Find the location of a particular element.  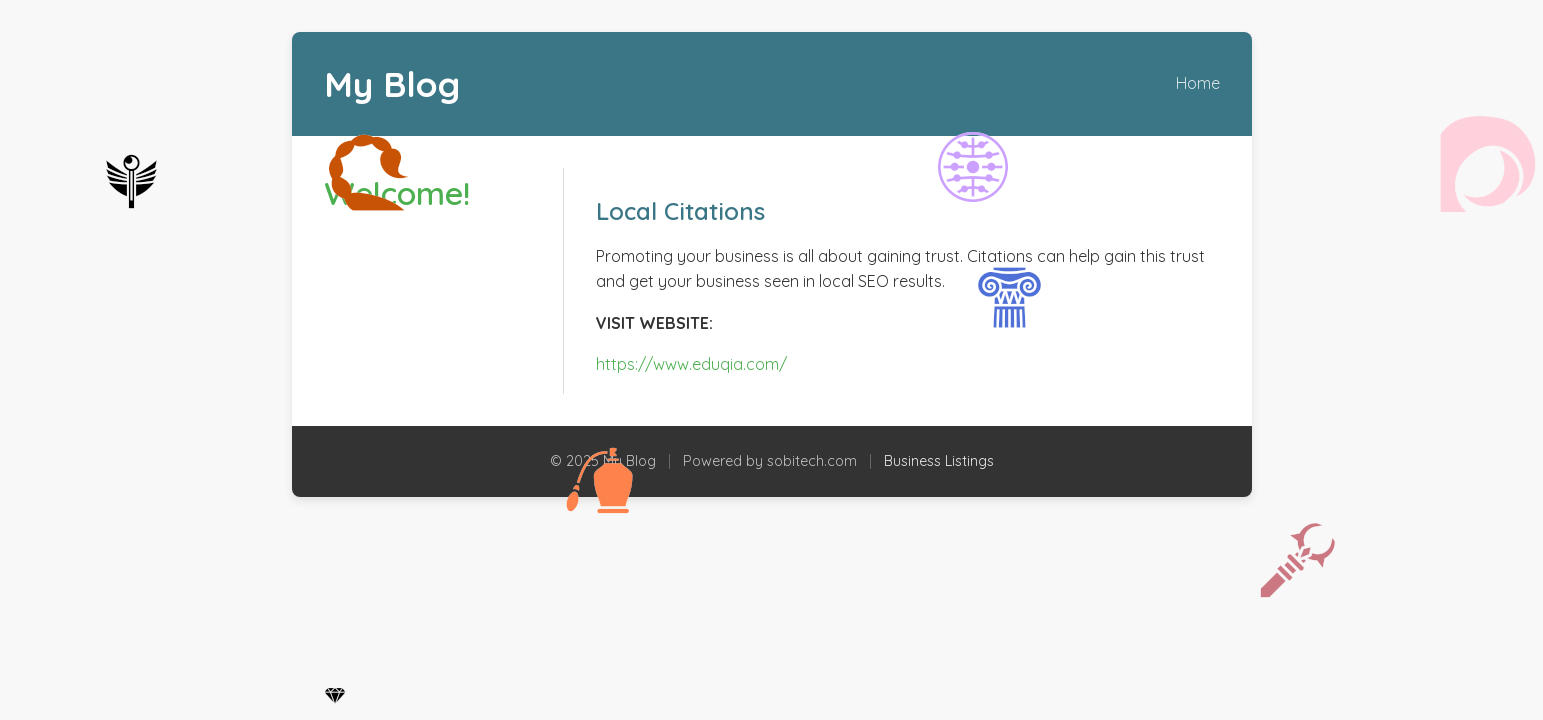

view classical architecture or history content is located at coordinates (1009, 296).